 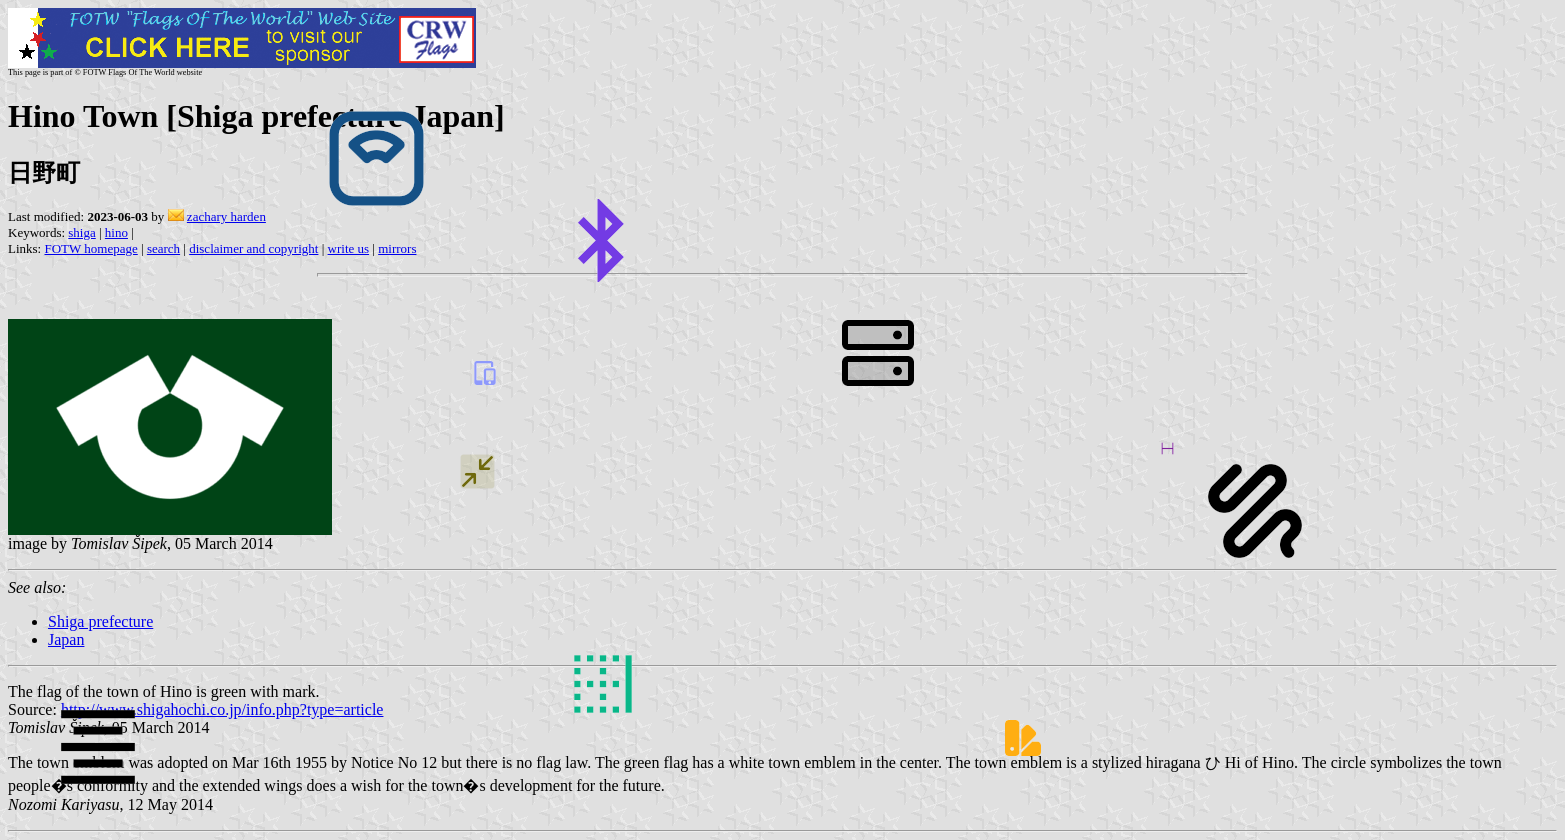 I want to click on manage connected mobile devices, so click(x=485, y=373).